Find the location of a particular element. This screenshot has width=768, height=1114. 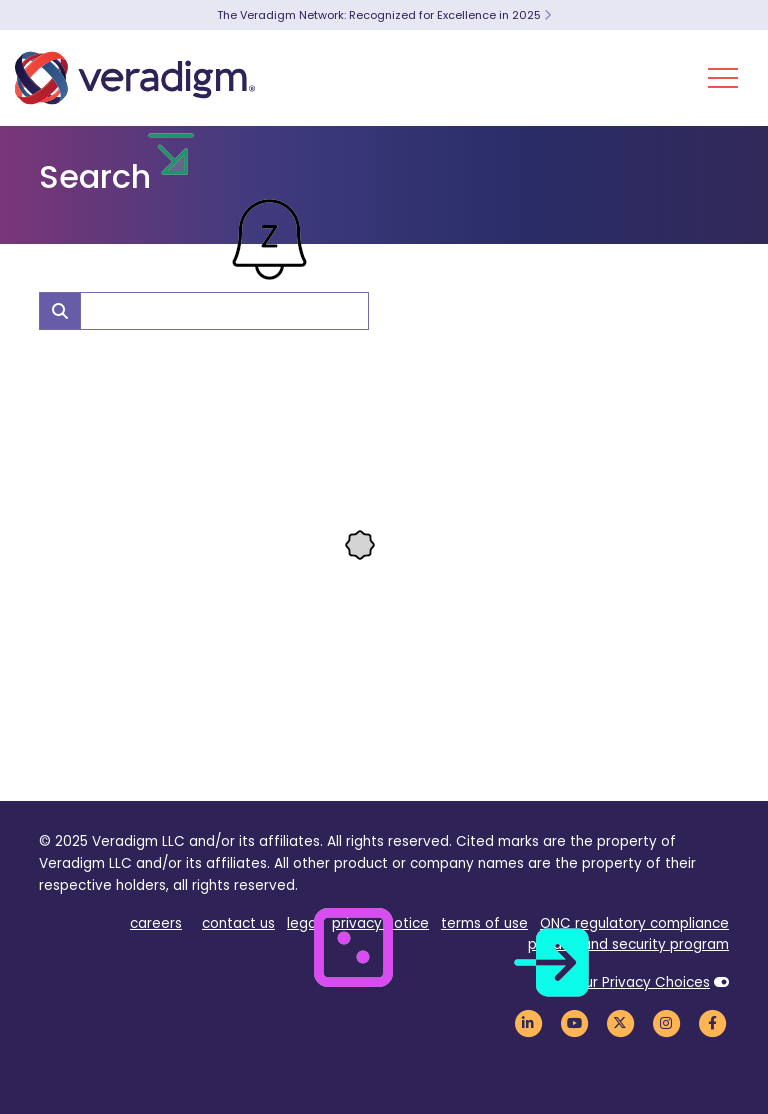

indicates a verified or certified status is located at coordinates (360, 545).